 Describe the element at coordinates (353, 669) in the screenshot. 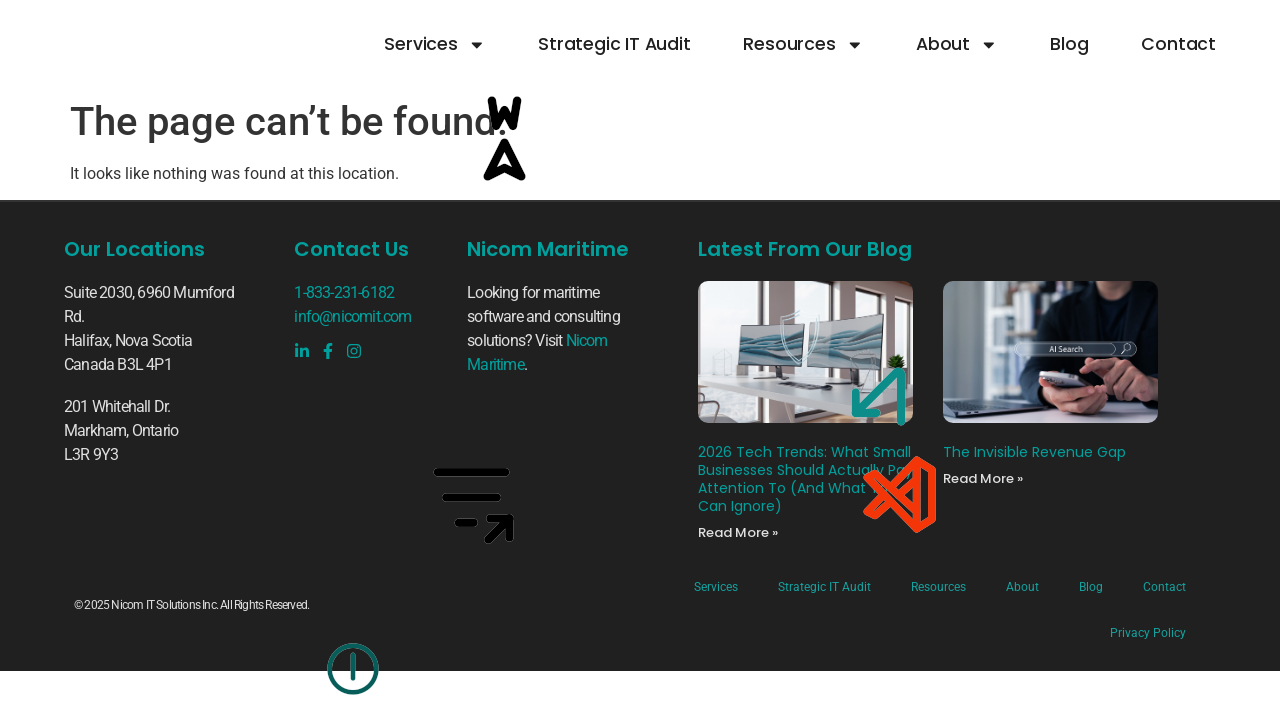

I see `indicates 6 o'clock time` at that location.